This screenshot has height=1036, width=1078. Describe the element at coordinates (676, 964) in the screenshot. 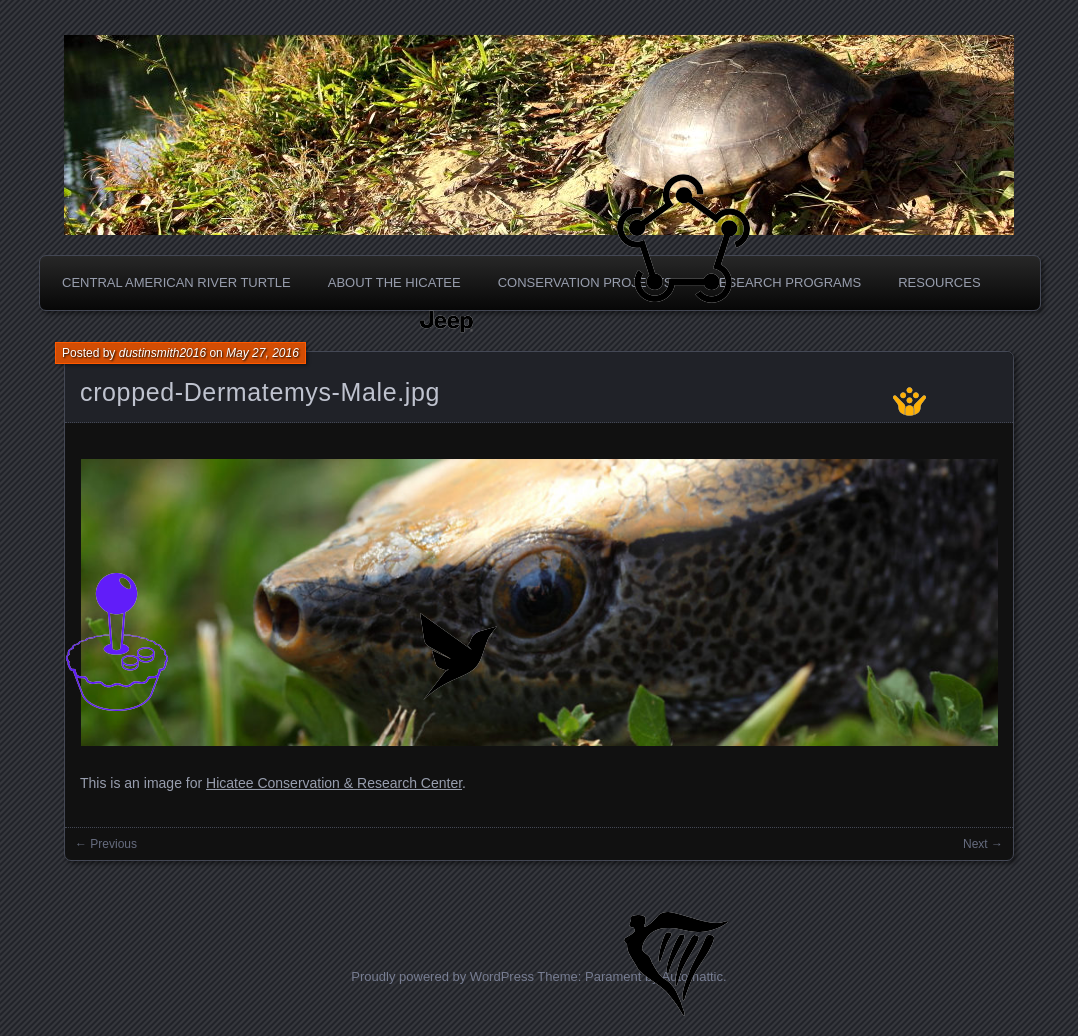

I see `open the Ryanair app` at that location.